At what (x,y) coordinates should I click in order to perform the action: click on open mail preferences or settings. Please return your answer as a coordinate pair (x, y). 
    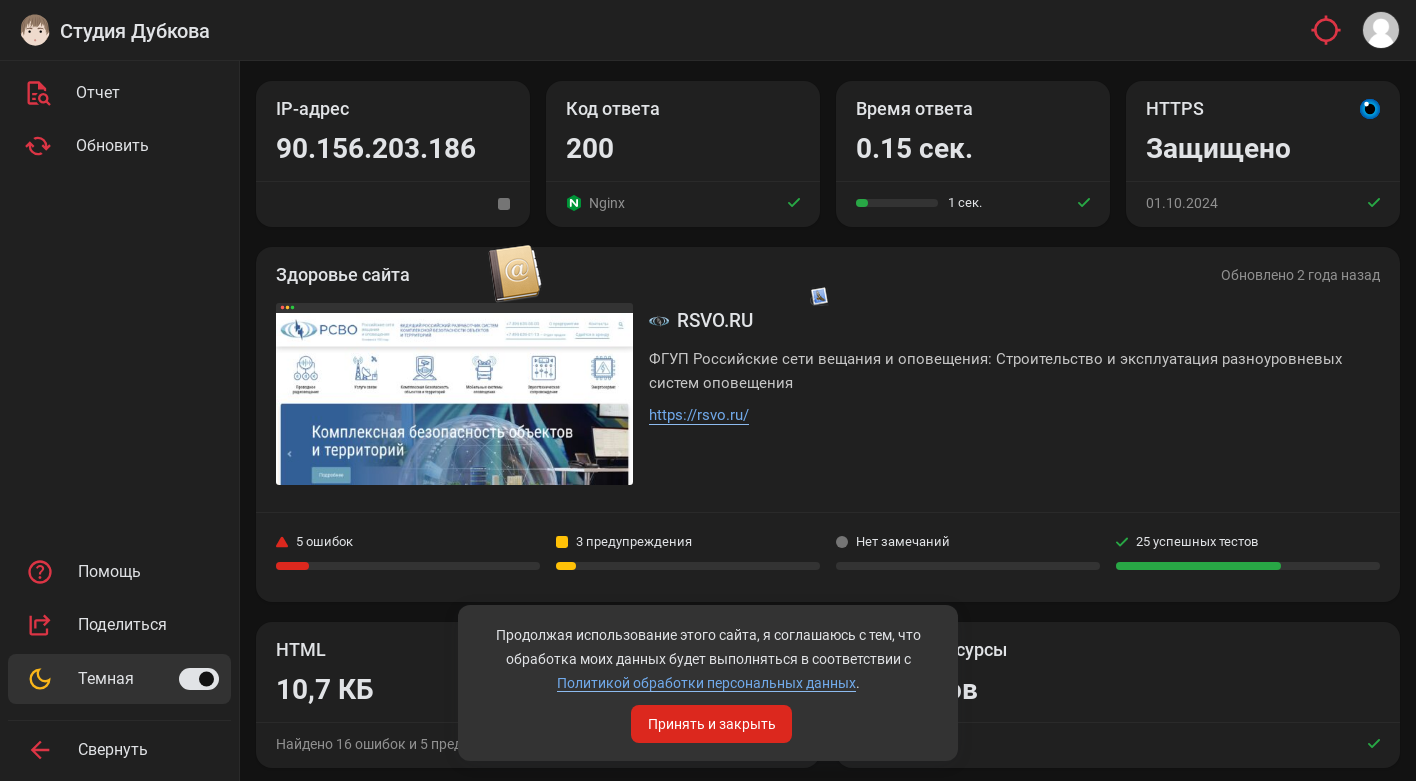
    Looking at the image, I should click on (819, 296).